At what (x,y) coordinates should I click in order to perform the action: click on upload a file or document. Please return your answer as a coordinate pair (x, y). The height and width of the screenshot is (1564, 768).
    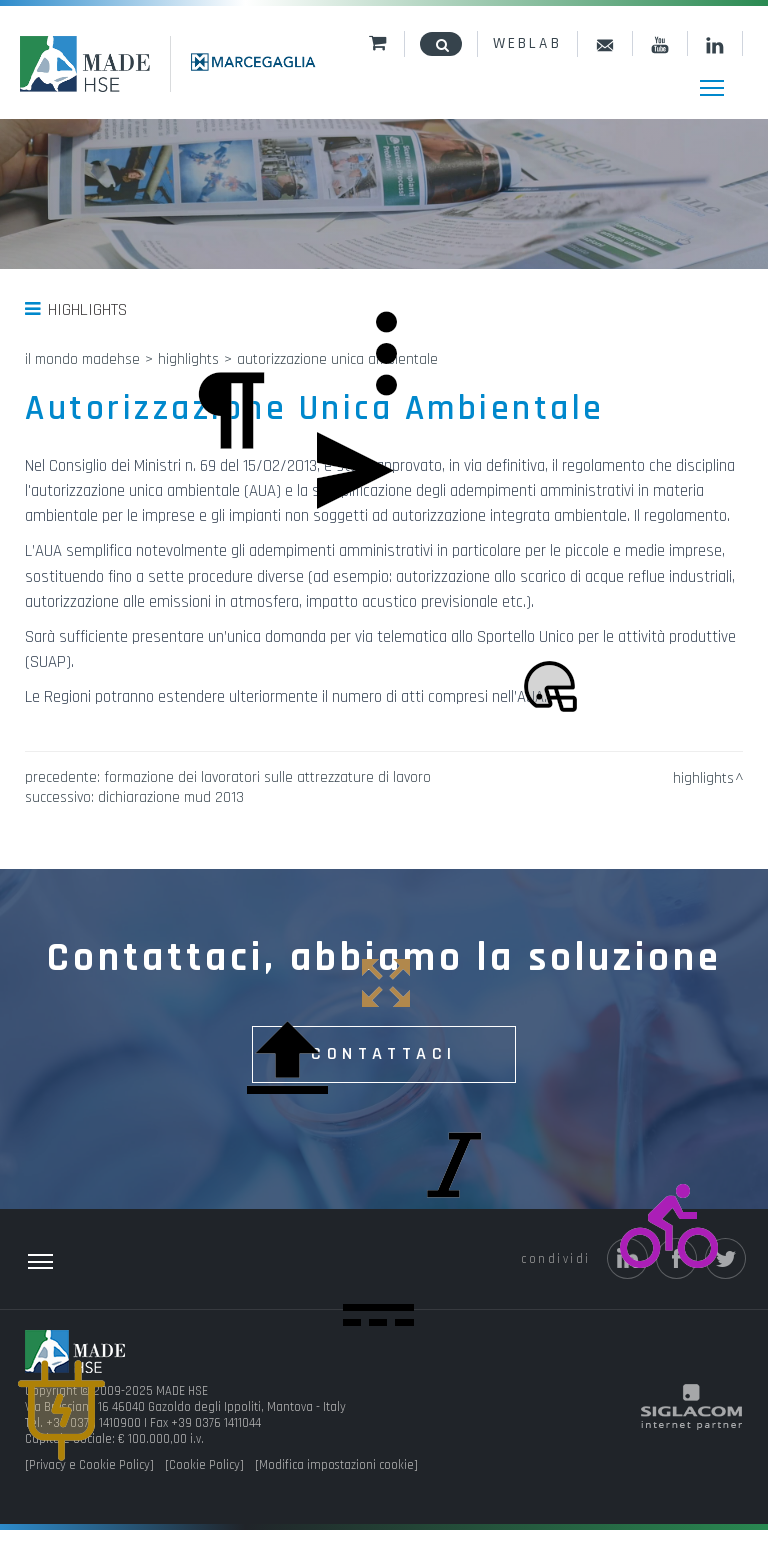
    Looking at the image, I should click on (287, 1053).